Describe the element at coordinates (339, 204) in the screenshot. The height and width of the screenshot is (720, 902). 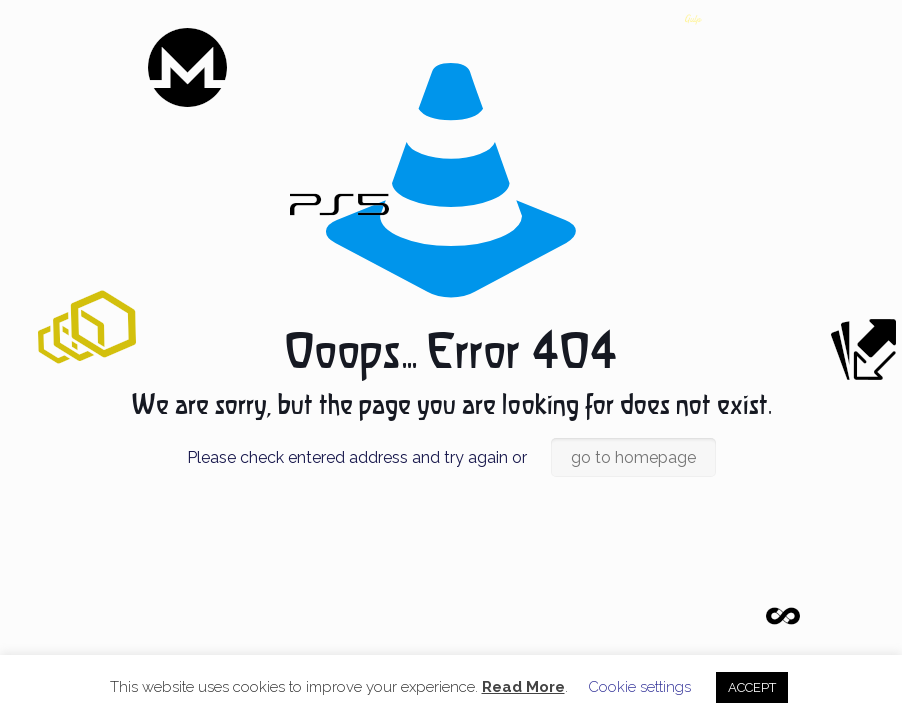
I see `PlayStation 5 brand logo` at that location.